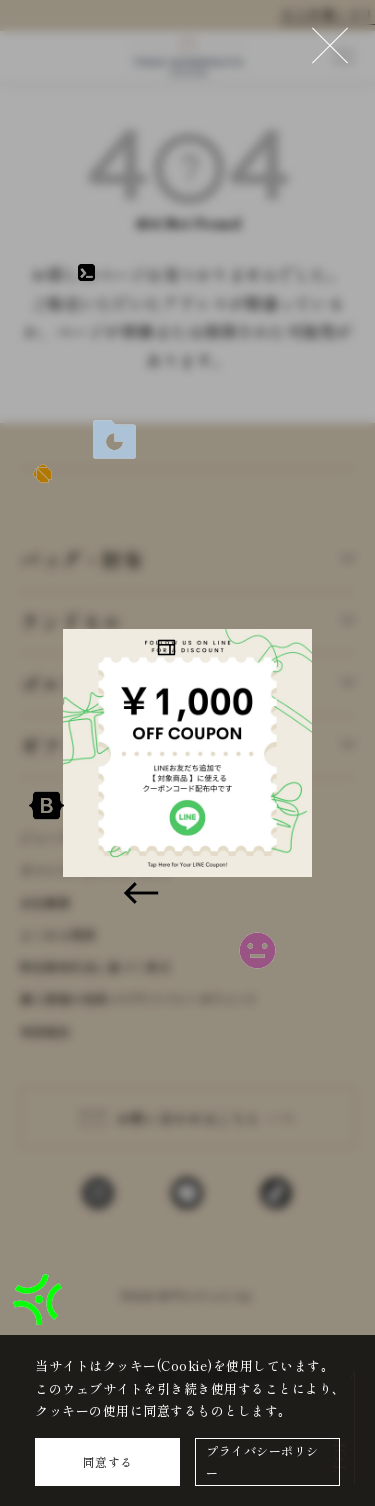  What do you see at coordinates (42, 473) in the screenshot?
I see `dart programming language logo` at bounding box center [42, 473].